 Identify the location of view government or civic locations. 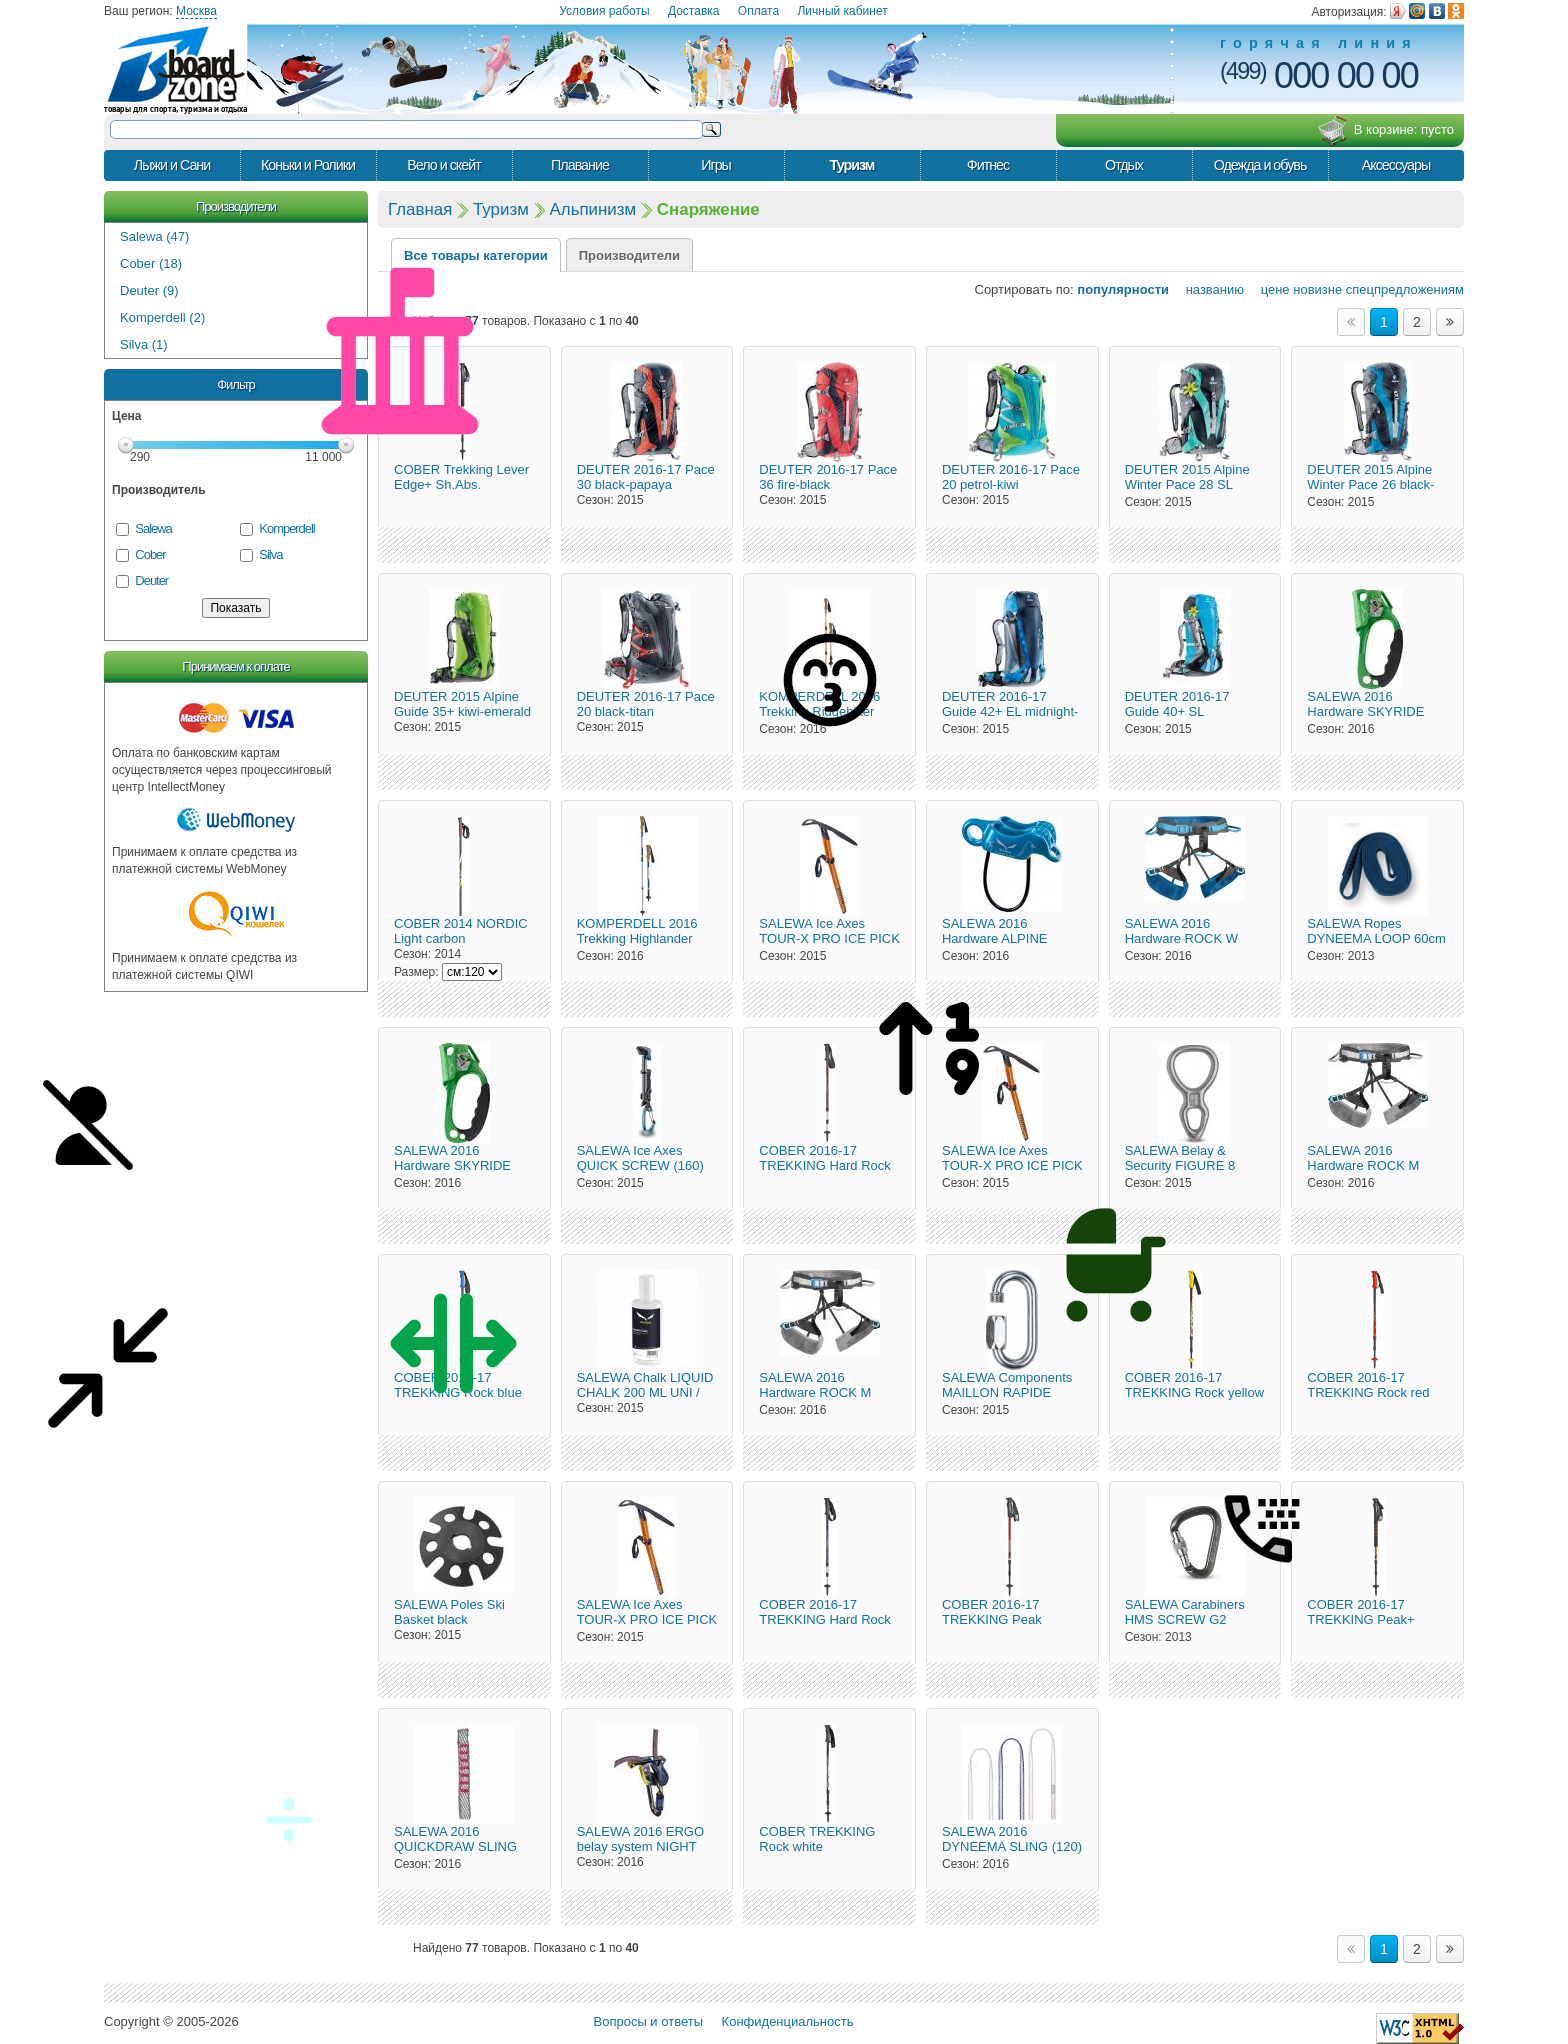
(400, 356).